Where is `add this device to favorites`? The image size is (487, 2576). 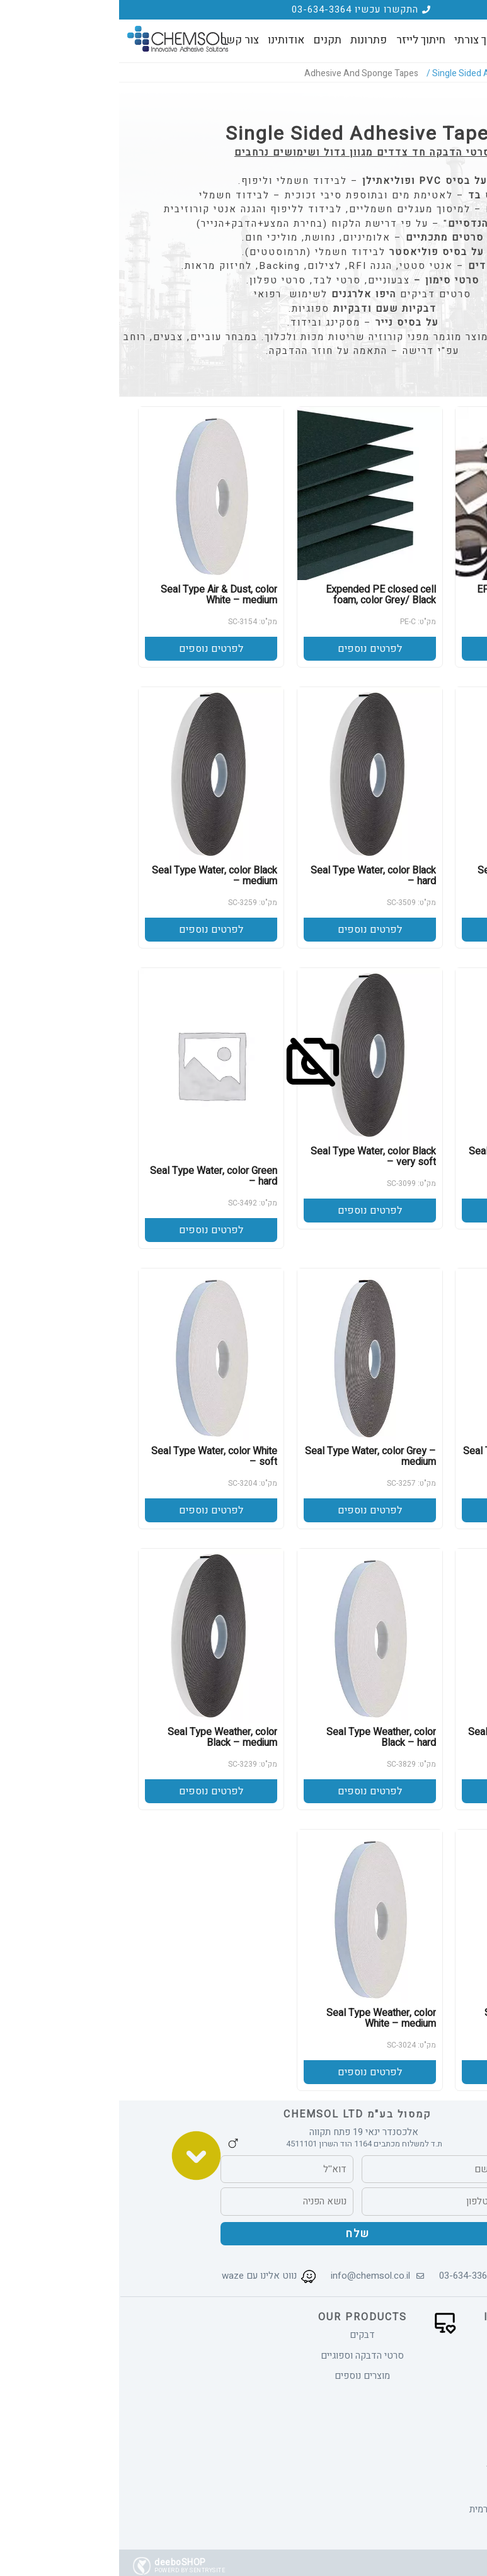 add this device to favorites is located at coordinates (445, 2323).